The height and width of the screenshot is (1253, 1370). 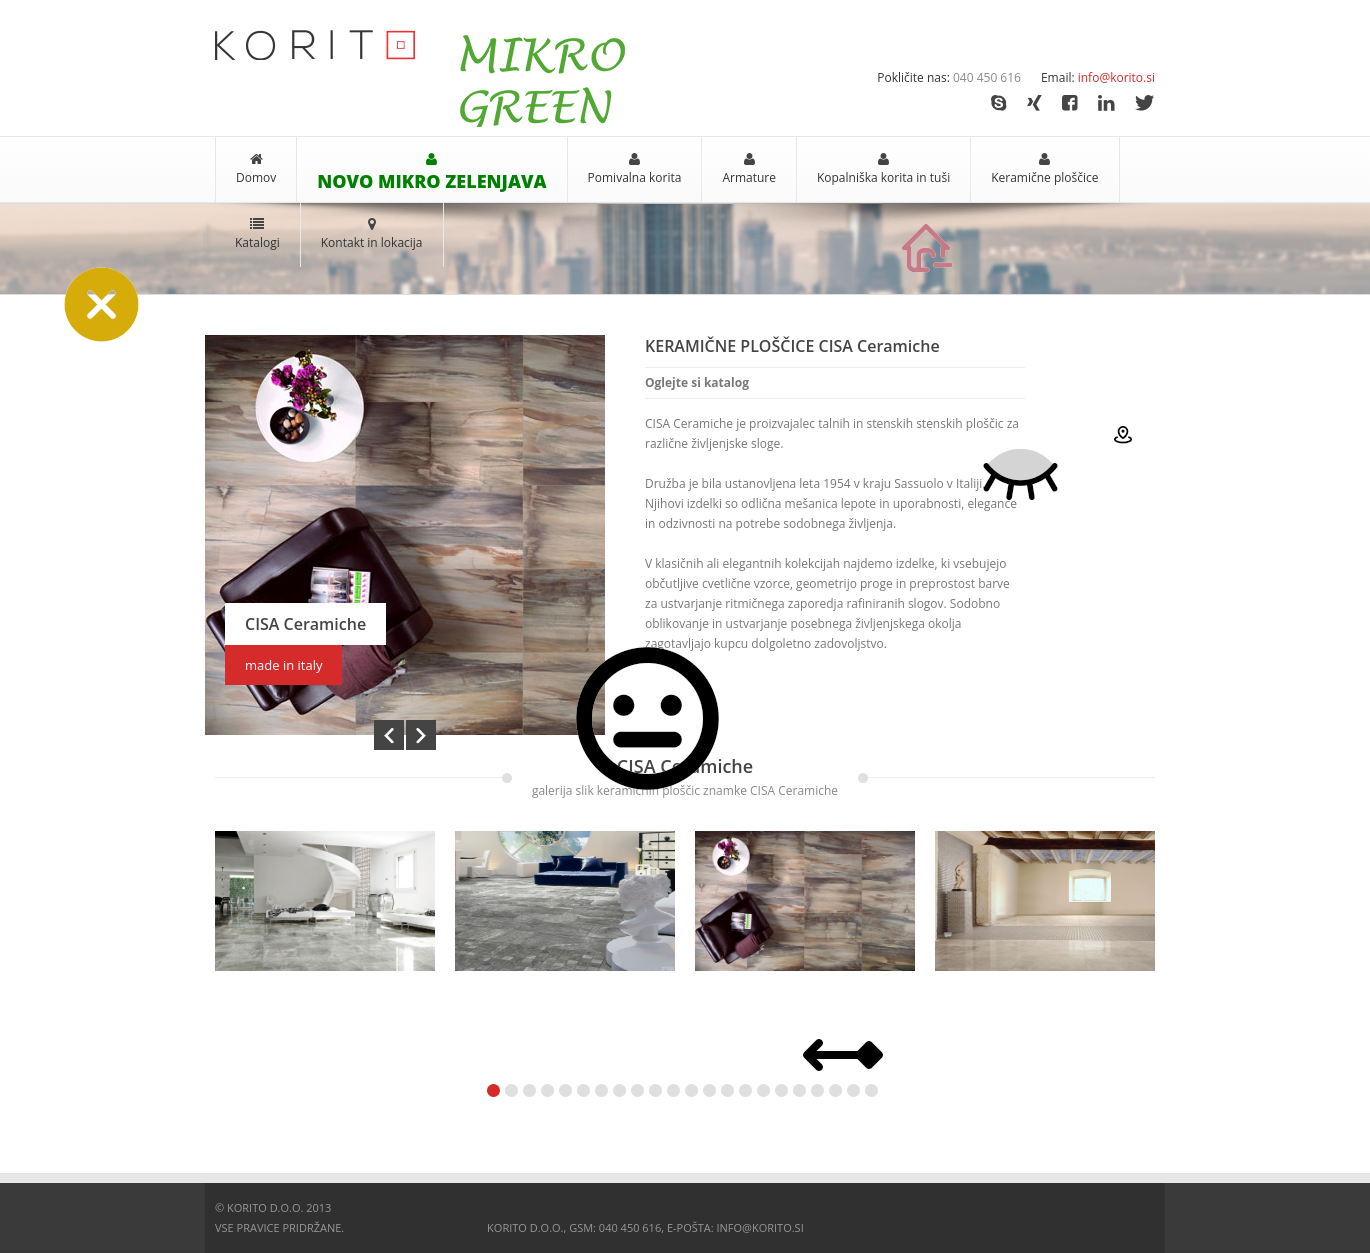 What do you see at coordinates (647, 718) in the screenshot?
I see `rate your experience as neutral` at bounding box center [647, 718].